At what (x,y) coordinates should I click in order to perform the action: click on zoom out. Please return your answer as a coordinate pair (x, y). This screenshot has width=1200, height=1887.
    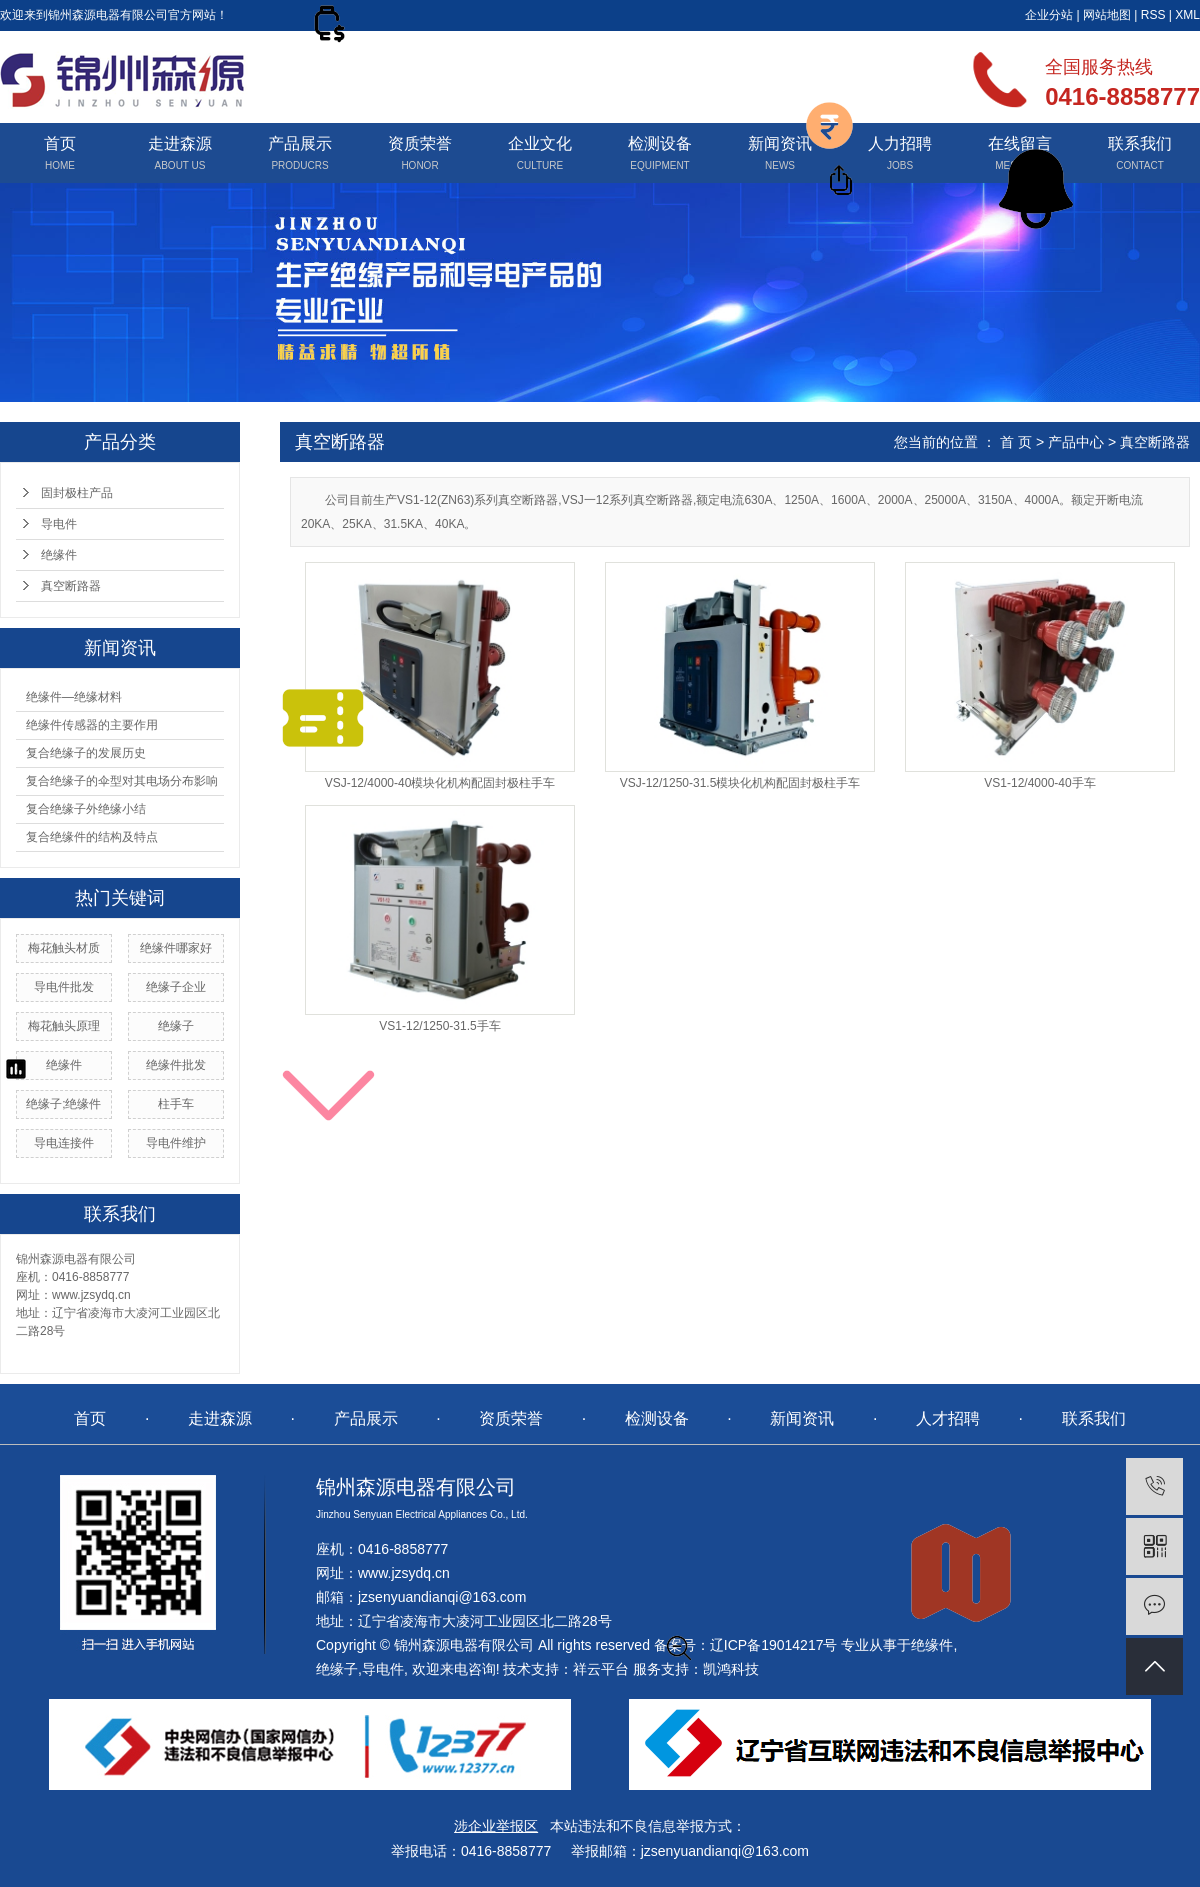
    Looking at the image, I should click on (679, 1648).